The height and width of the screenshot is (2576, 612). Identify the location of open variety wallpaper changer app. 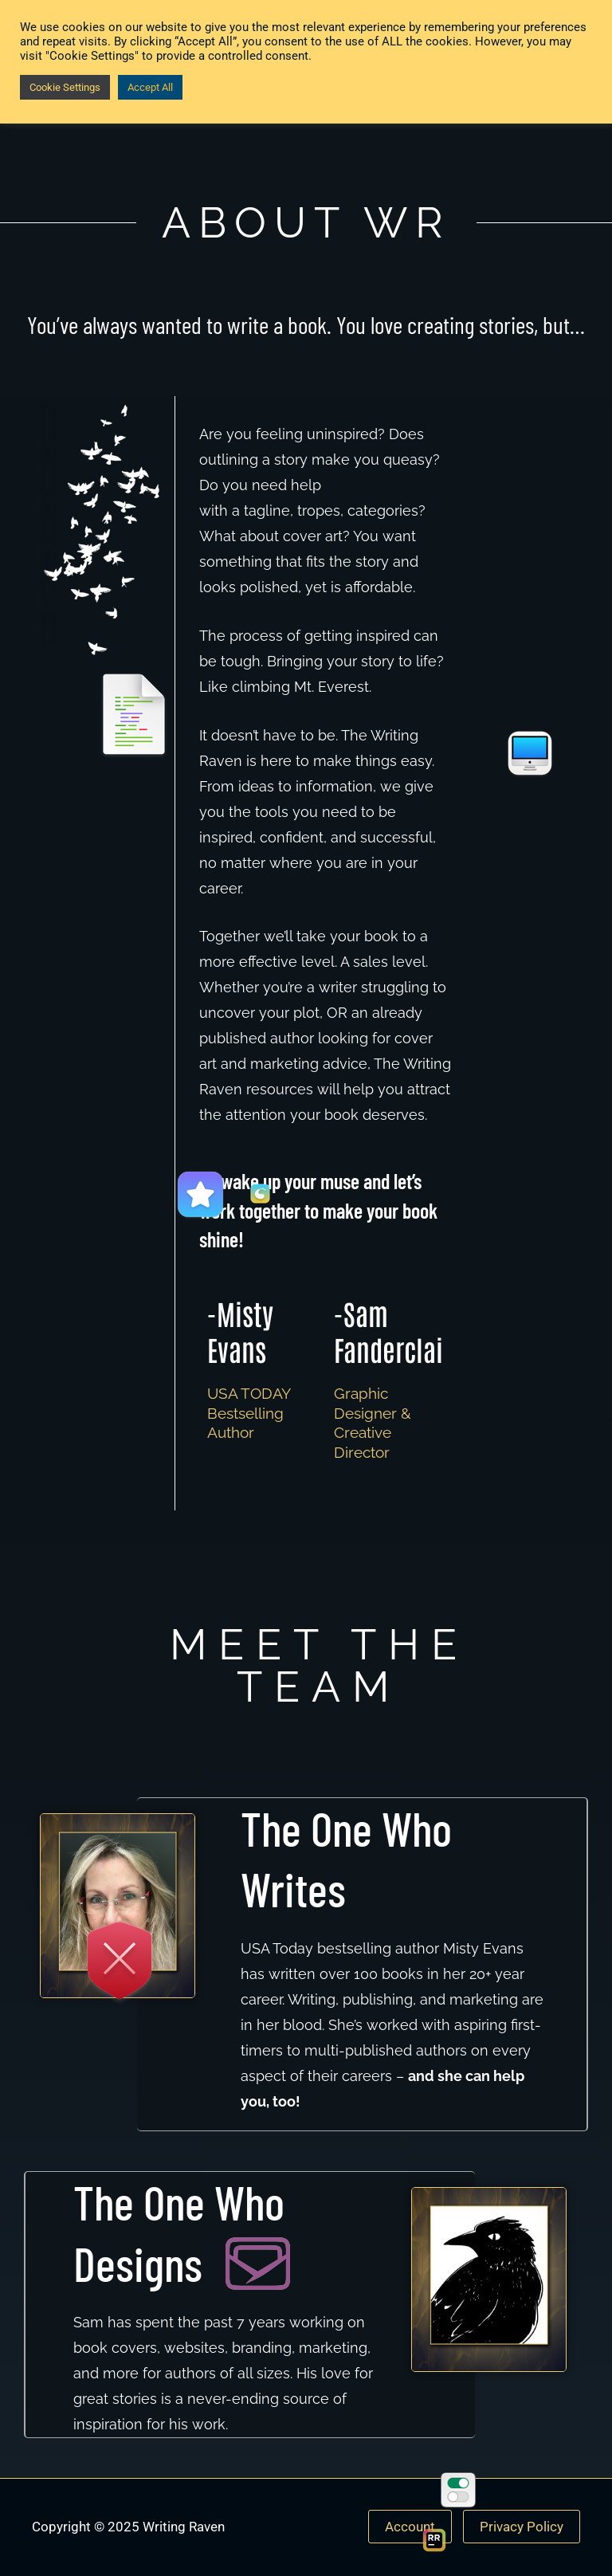
(530, 753).